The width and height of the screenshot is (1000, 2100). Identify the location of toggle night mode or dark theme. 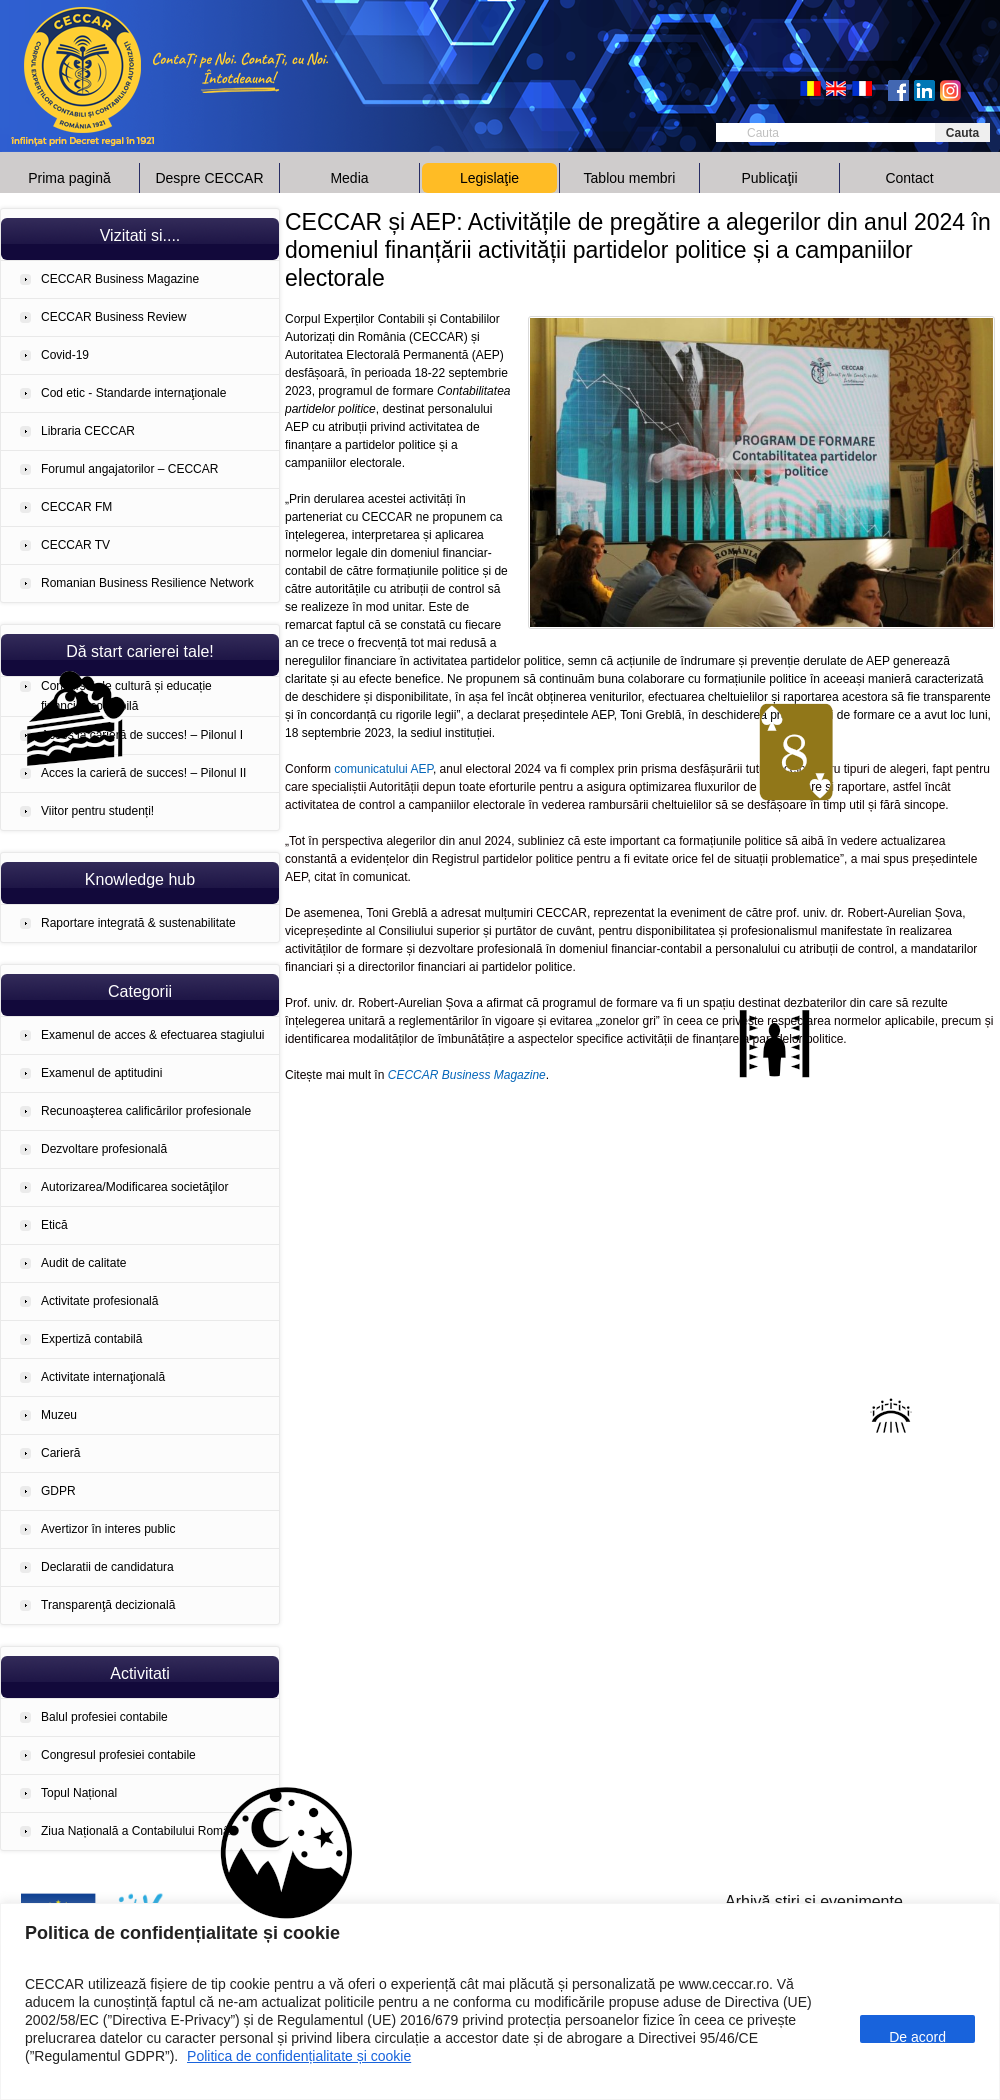
(287, 1853).